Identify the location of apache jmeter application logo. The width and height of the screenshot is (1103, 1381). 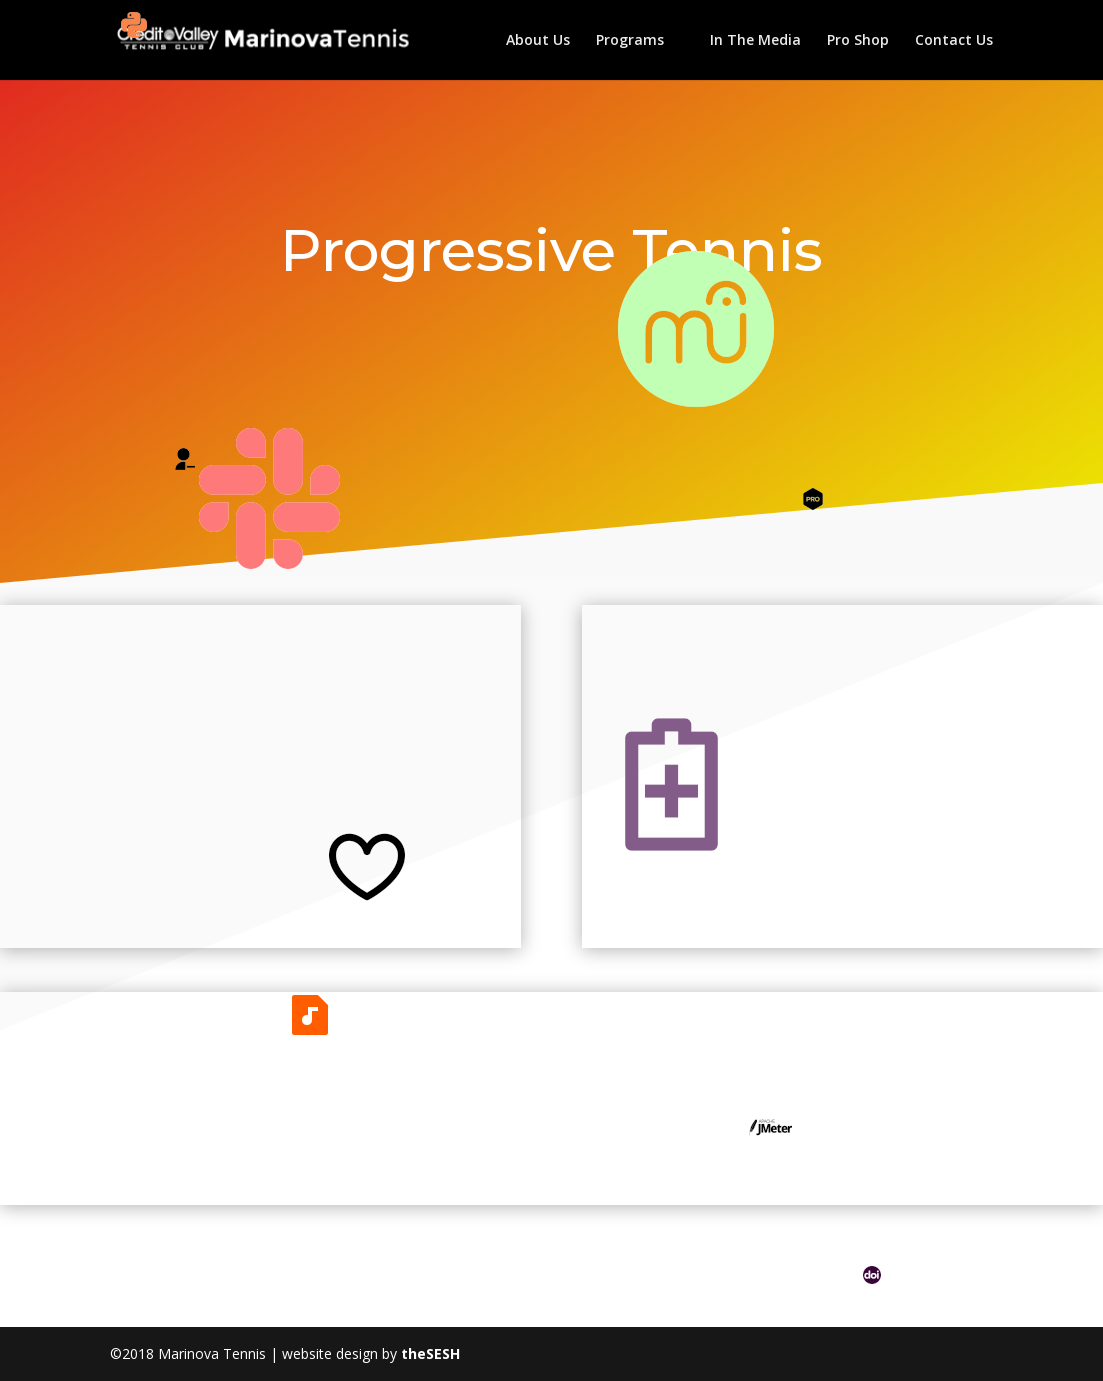
(770, 1127).